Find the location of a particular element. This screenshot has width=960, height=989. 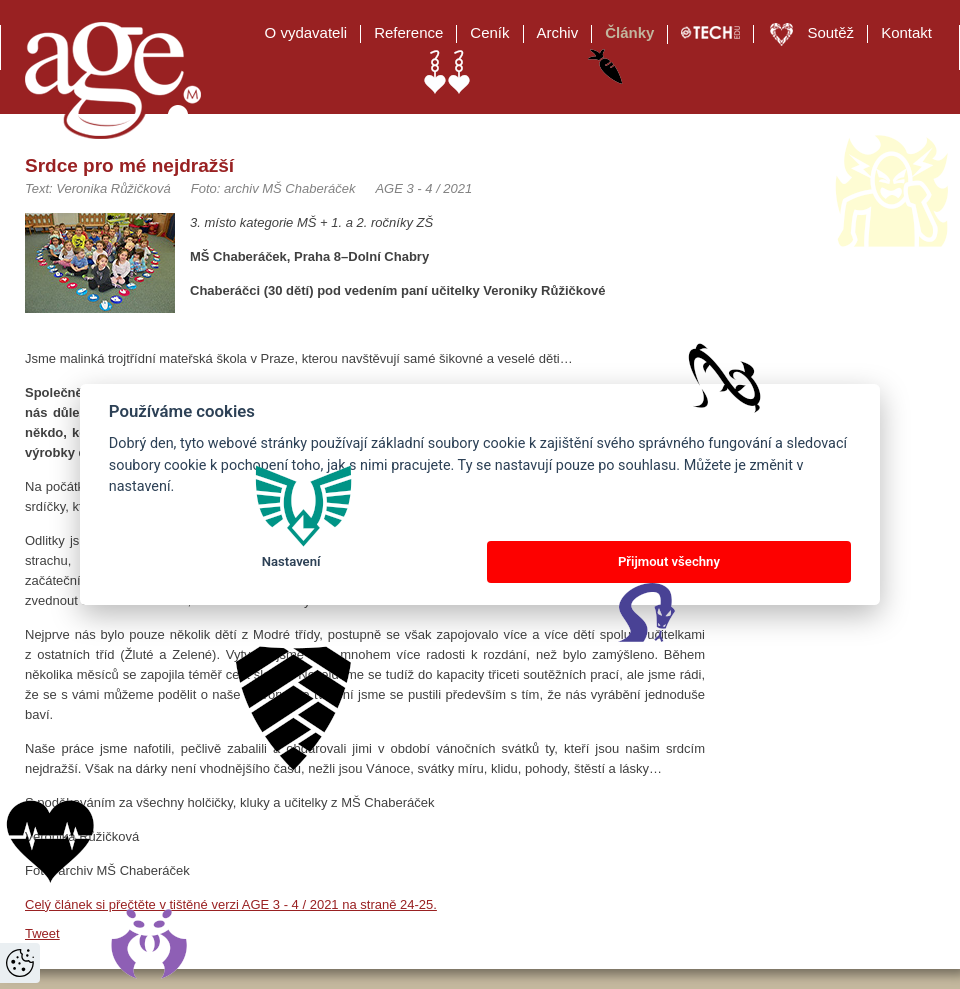

use vine whip ability or attack is located at coordinates (724, 377).